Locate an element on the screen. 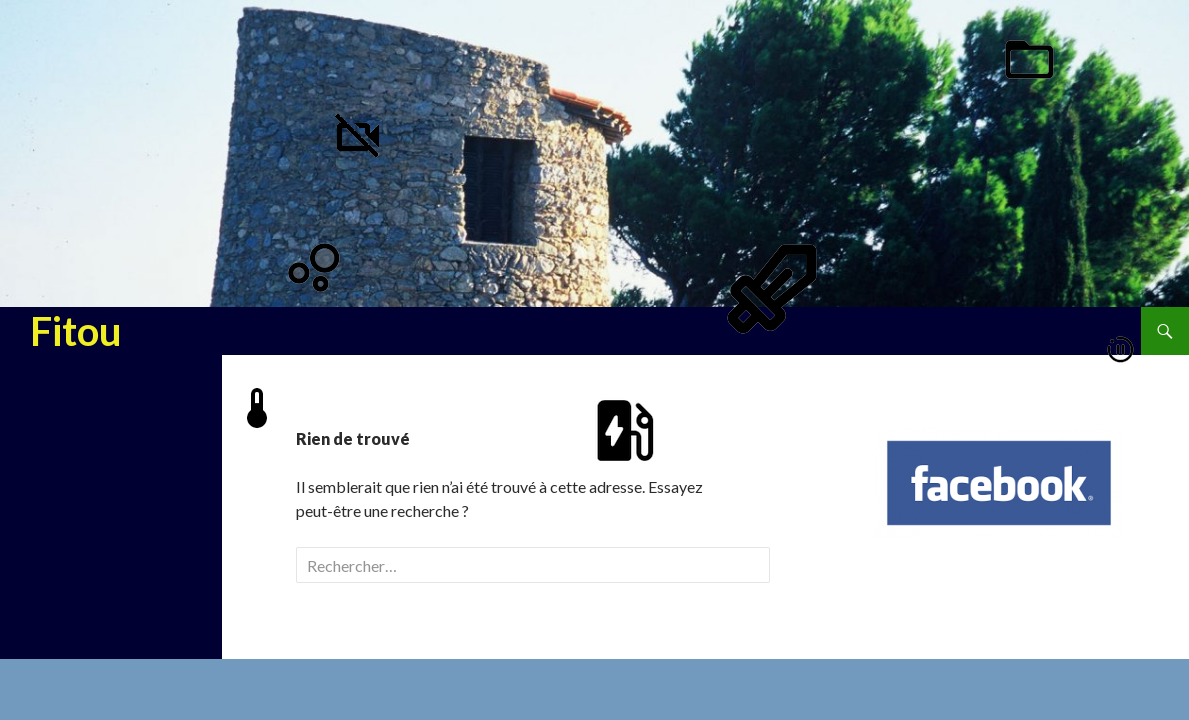  open a folder to view its contents is located at coordinates (1029, 59).